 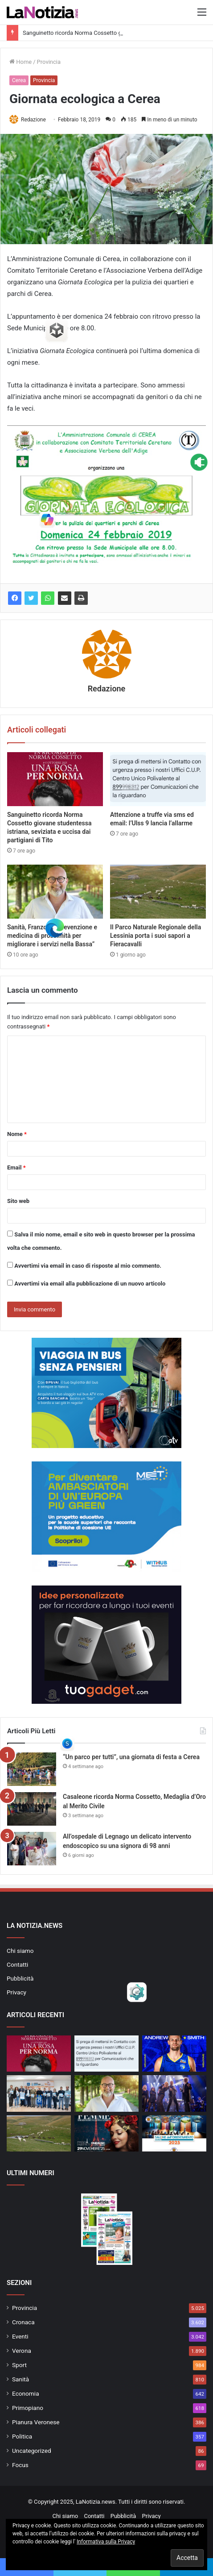 What do you see at coordinates (47, 520) in the screenshot?
I see `open Microsoft Copilot AI assistant` at bounding box center [47, 520].